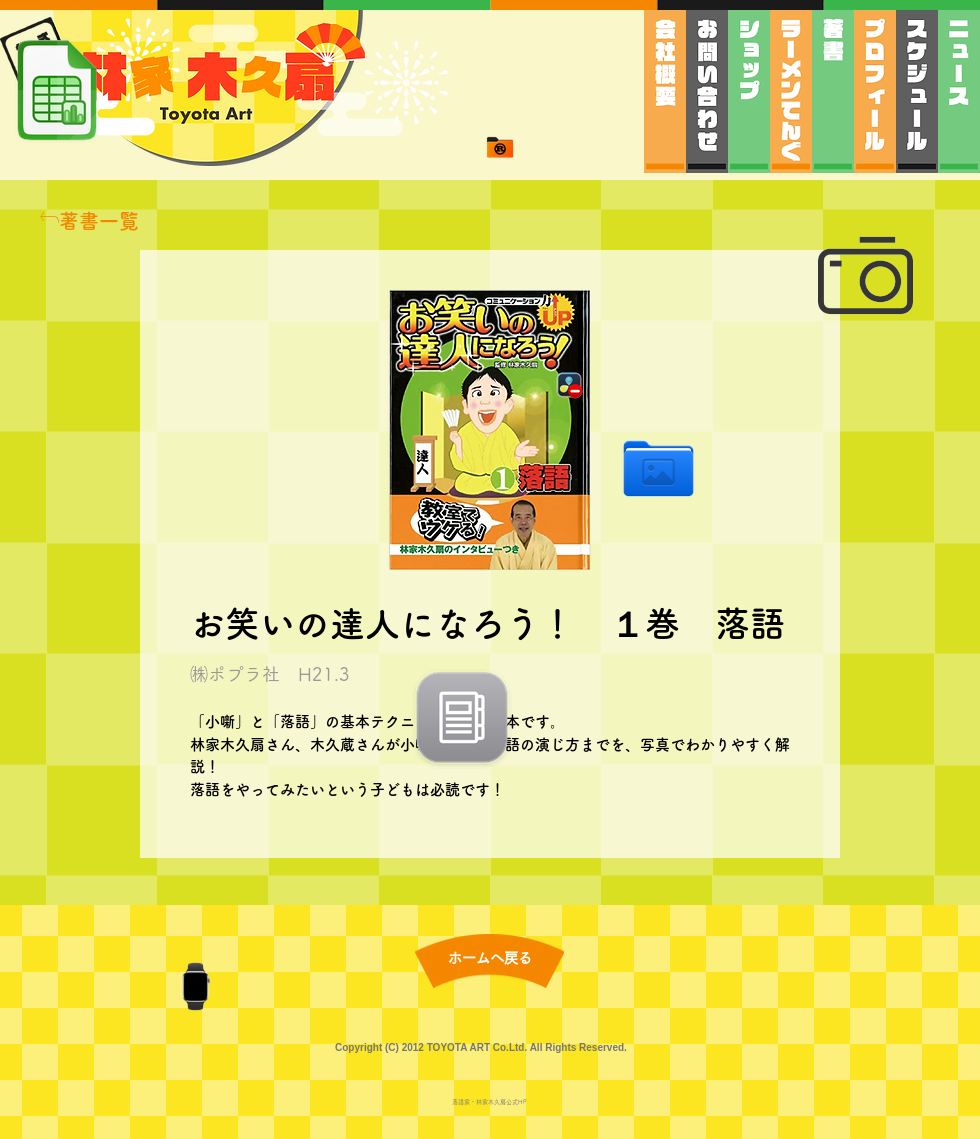  Describe the element at coordinates (57, 90) in the screenshot. I see `open a spreadsheet template file` at that location.